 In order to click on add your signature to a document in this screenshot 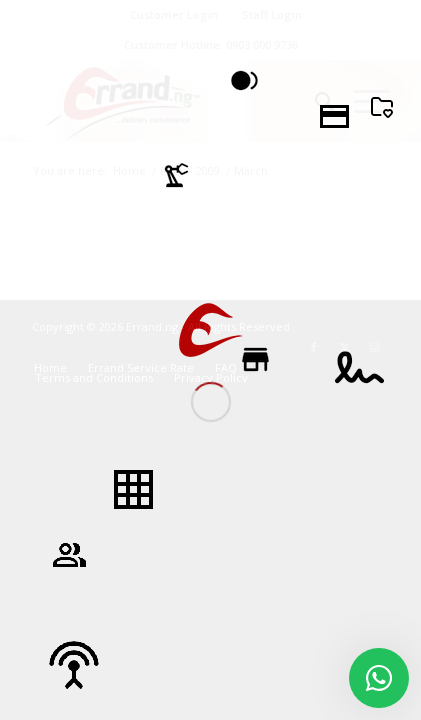, I will do `click(359, 368)`.